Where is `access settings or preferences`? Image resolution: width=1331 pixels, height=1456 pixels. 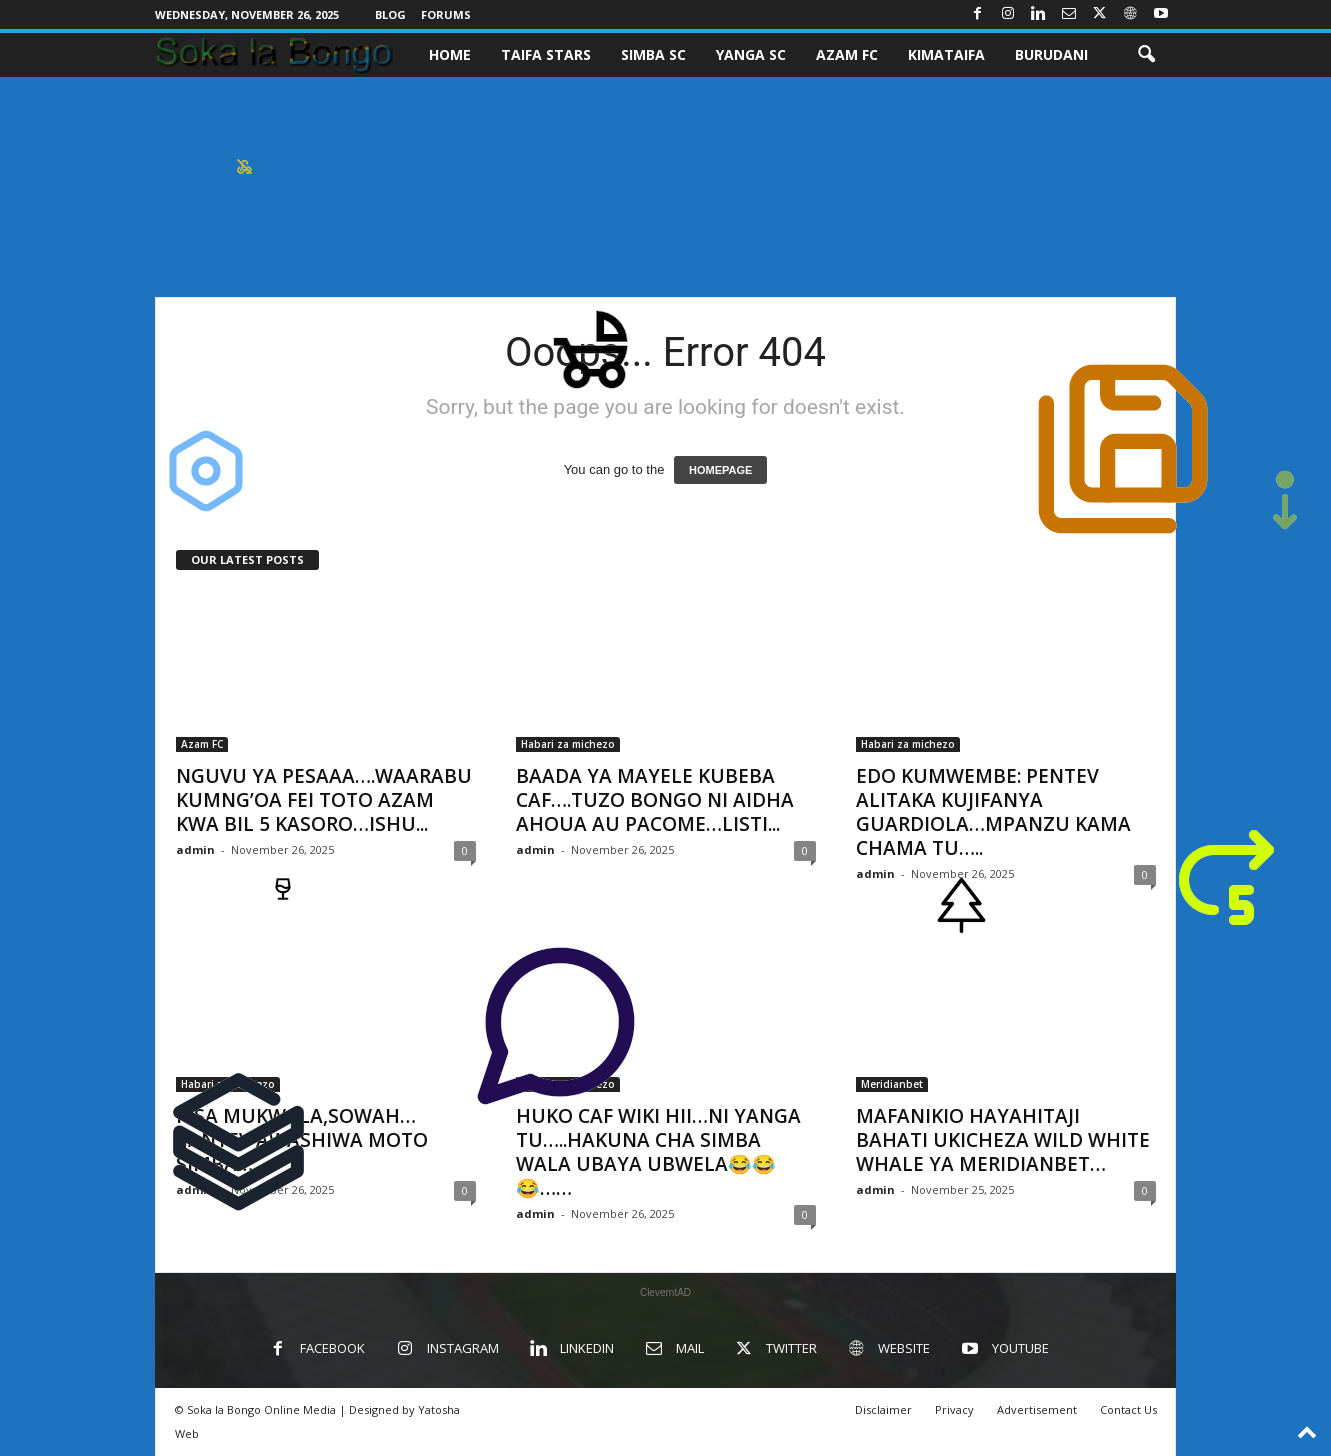 access settings or preferences is located at coordinates (206, 471).